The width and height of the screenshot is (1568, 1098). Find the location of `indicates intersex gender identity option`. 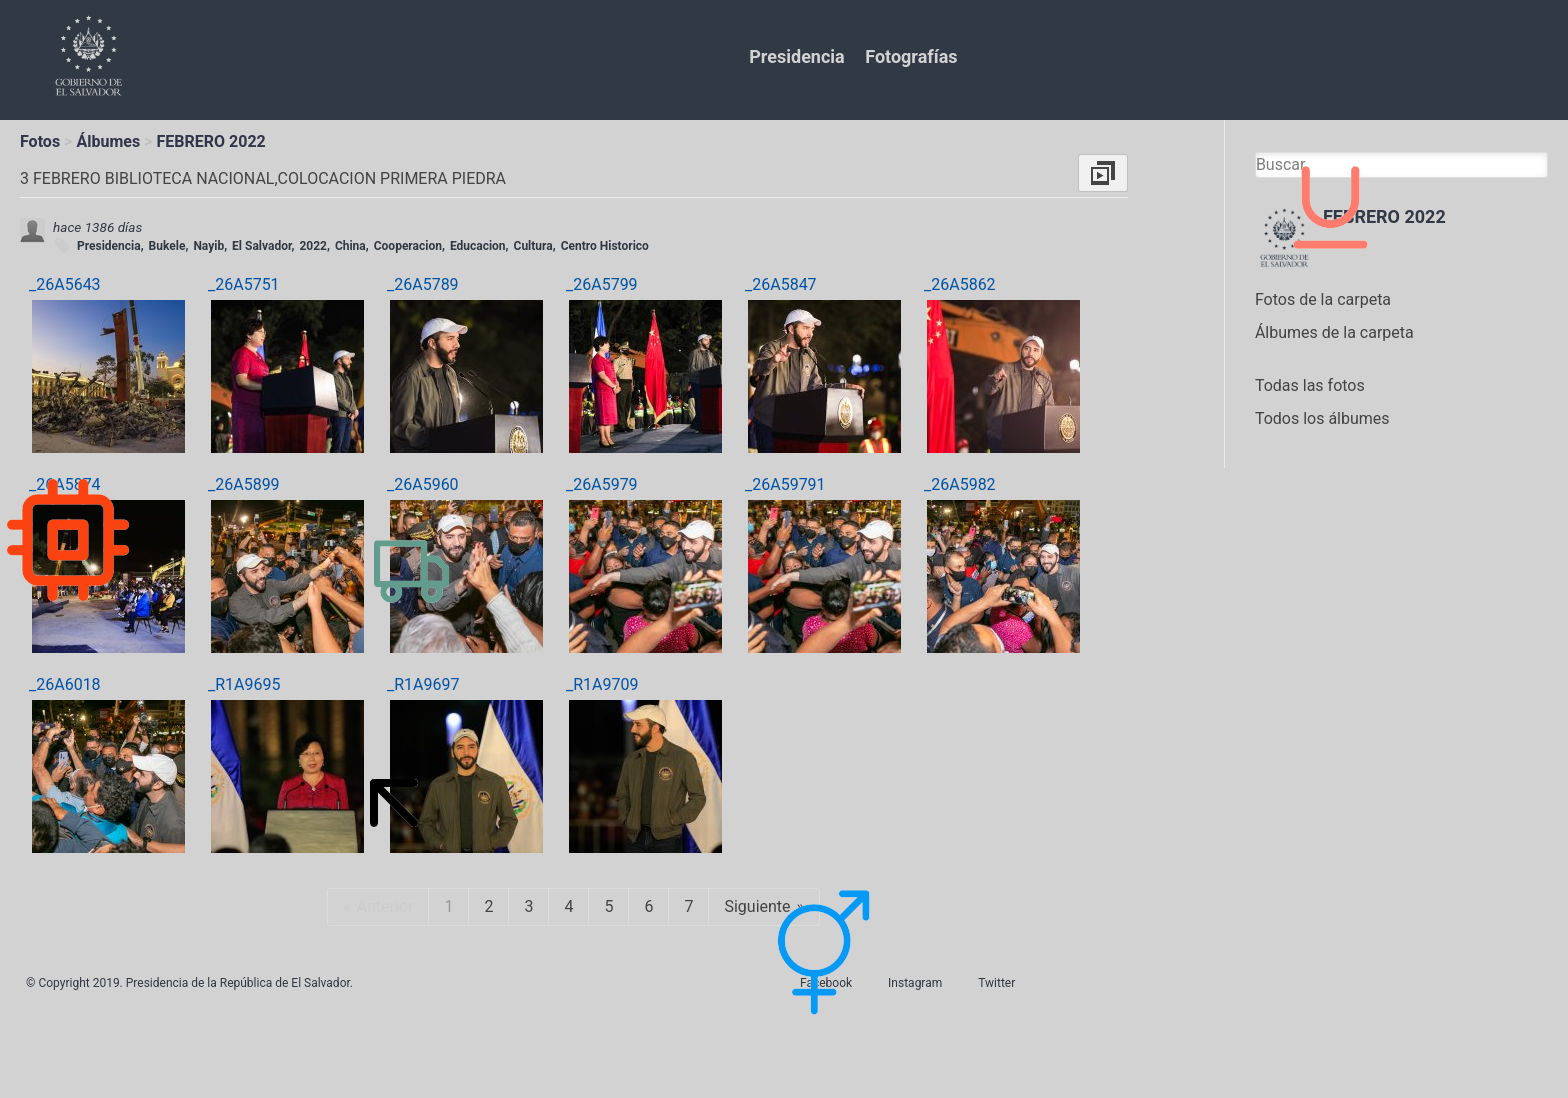

indicates intersex gender identity option is located at coordinates (819, 950).